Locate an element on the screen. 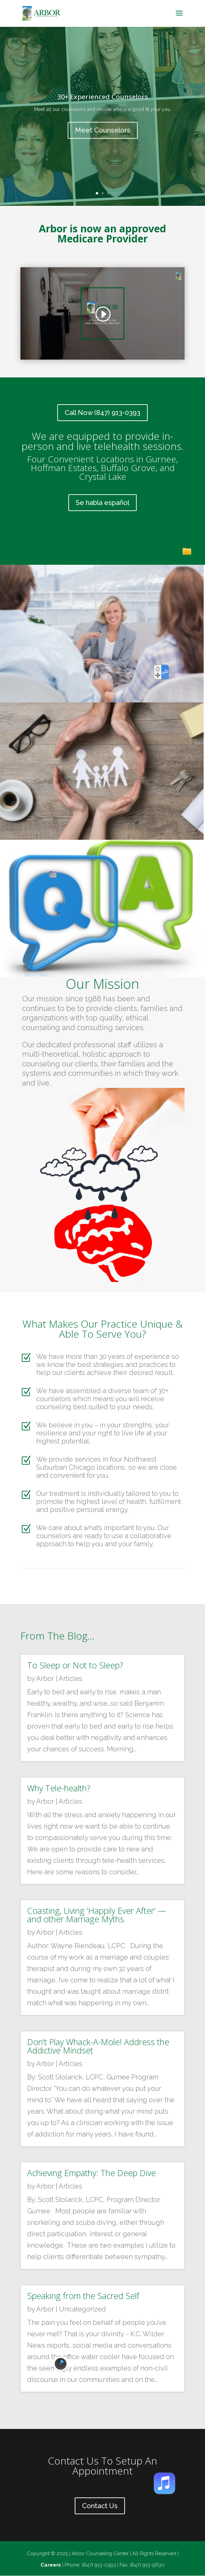 This screenshot has height=2576, width=205. open the file manager is located at coordinates (53, 874).